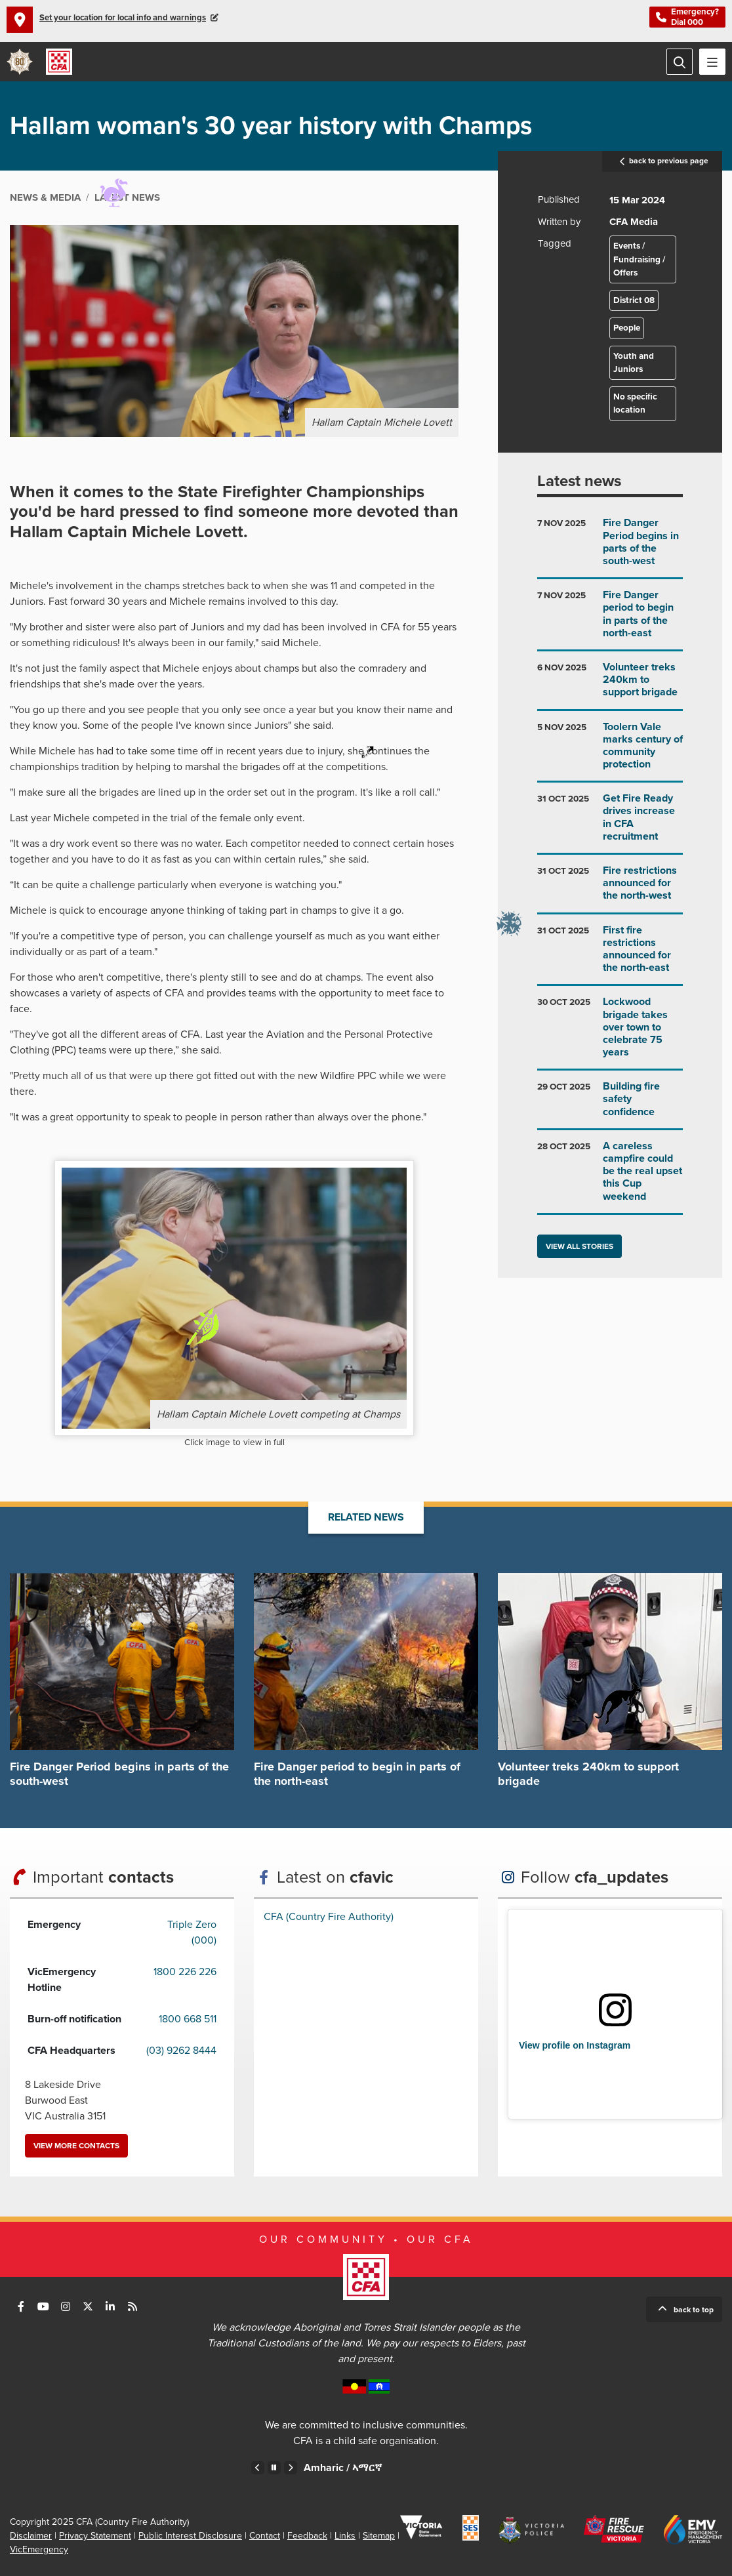  What do you see at coordinates (113, 192) in the screenshot?
I see `dodo bird icon for extinct species or wildlife game` at bounding box center [113, 192].